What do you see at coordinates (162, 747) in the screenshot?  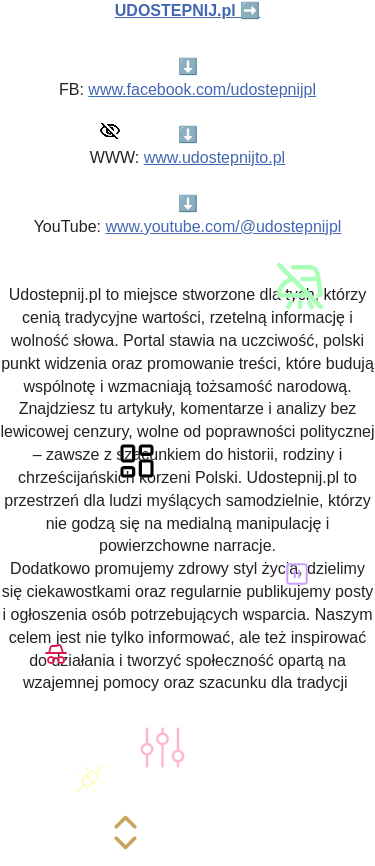 I see `adjust settings or preferences` at bounding box center [162, 747].